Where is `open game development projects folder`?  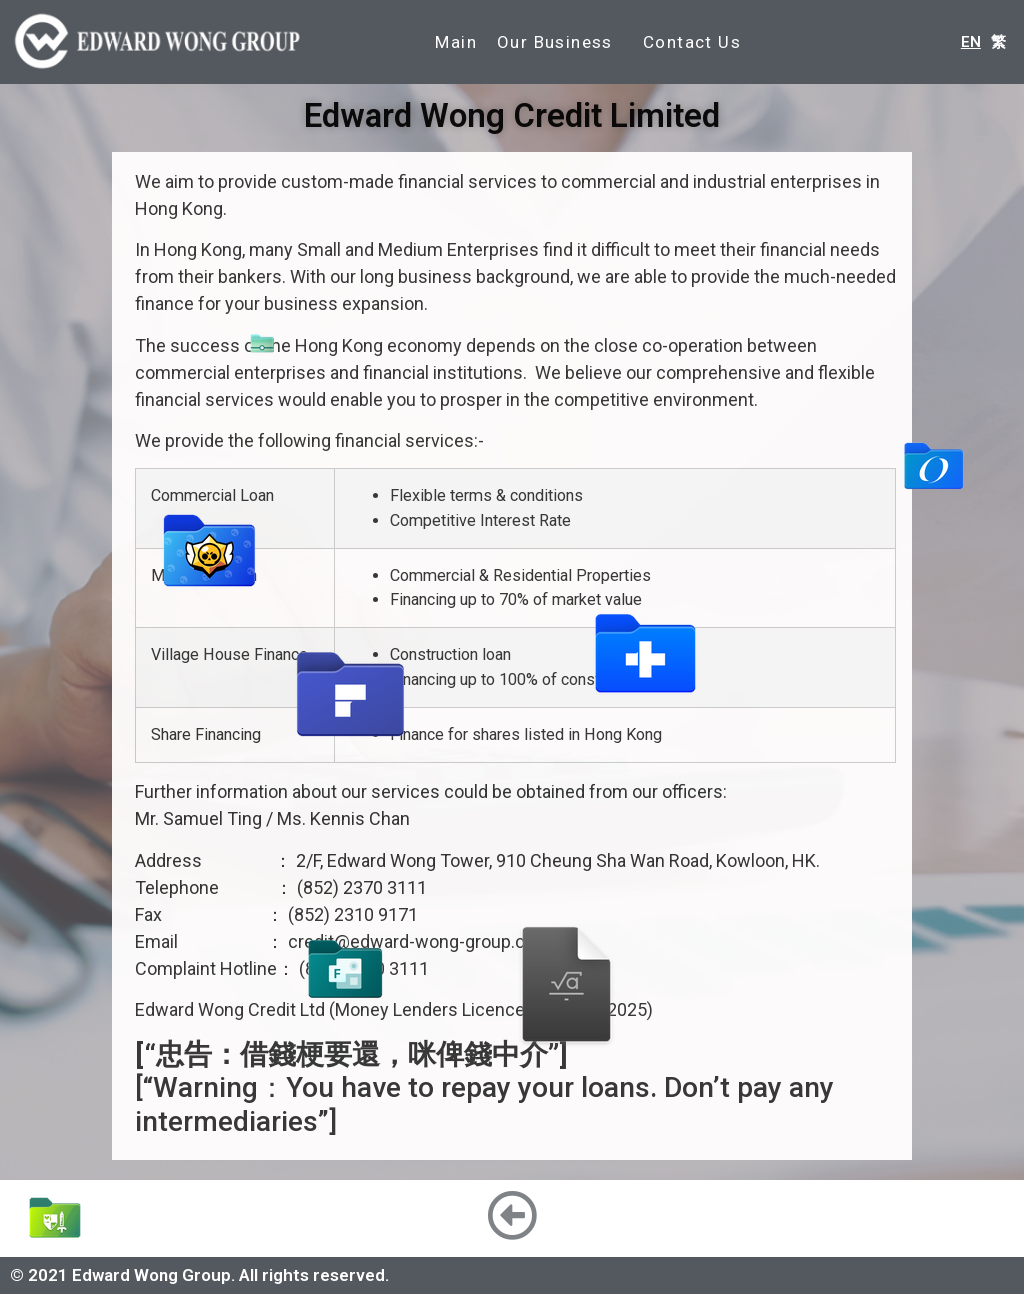
open game development projects folder is located at coordinates (55, 1219).